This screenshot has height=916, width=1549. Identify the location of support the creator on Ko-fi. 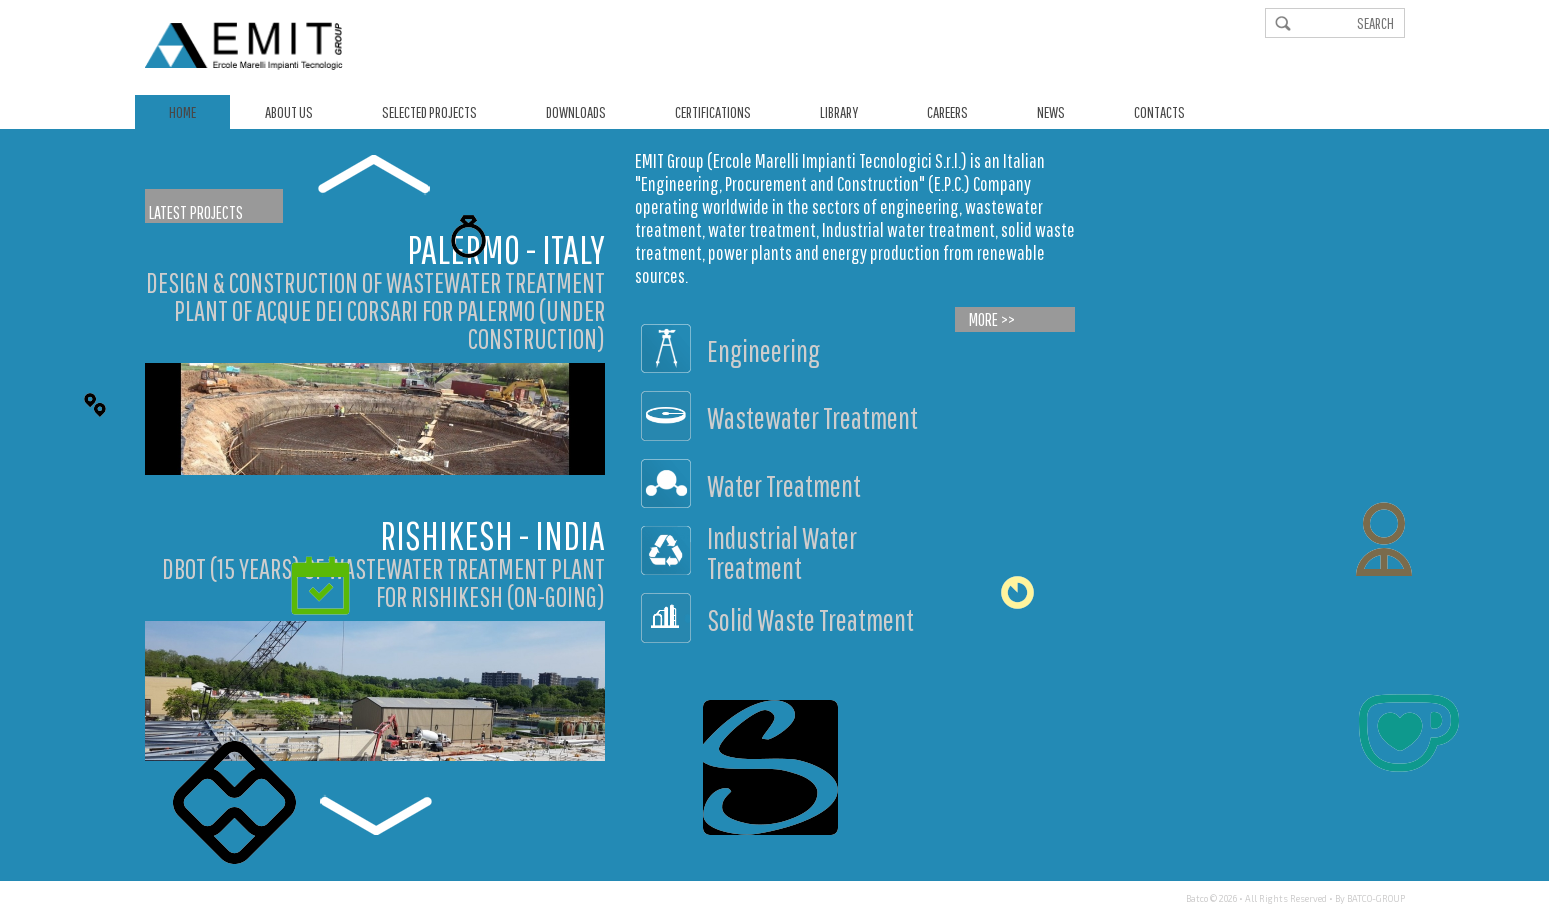
(1409, 733).